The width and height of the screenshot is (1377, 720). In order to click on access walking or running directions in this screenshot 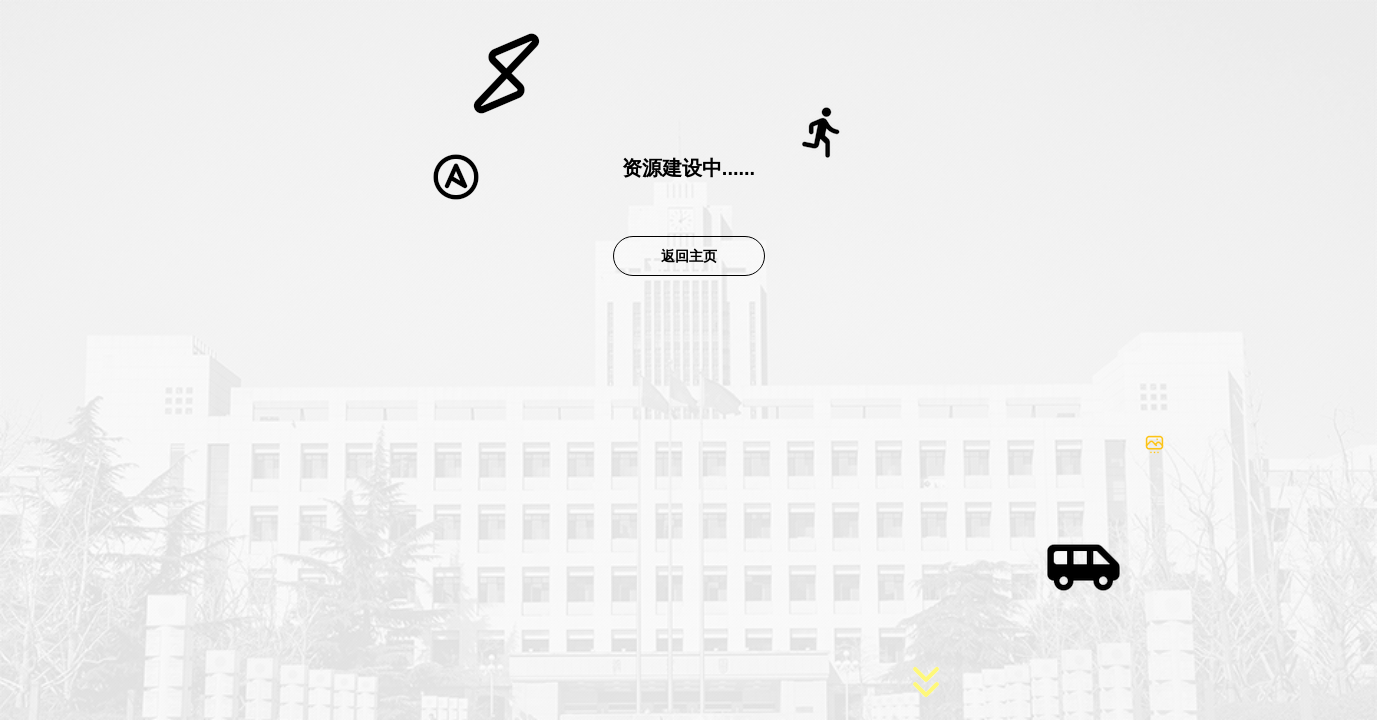, I will do `click(823, 132)`.